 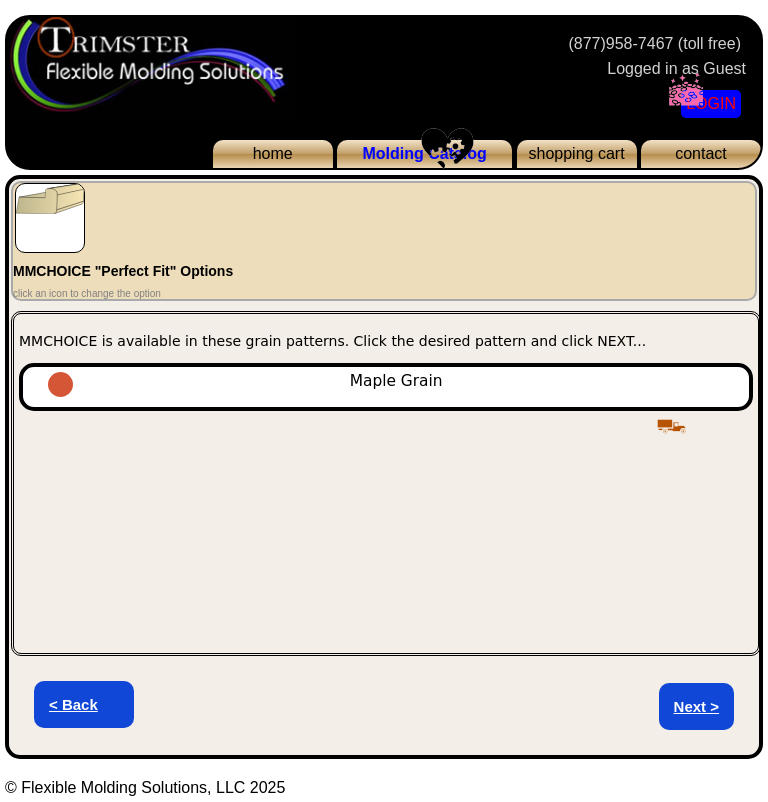 What do you see at coordinates (686, 89) in the screenshot?
I see `view your in-game currency or coins` at bounding box center [686, 89].